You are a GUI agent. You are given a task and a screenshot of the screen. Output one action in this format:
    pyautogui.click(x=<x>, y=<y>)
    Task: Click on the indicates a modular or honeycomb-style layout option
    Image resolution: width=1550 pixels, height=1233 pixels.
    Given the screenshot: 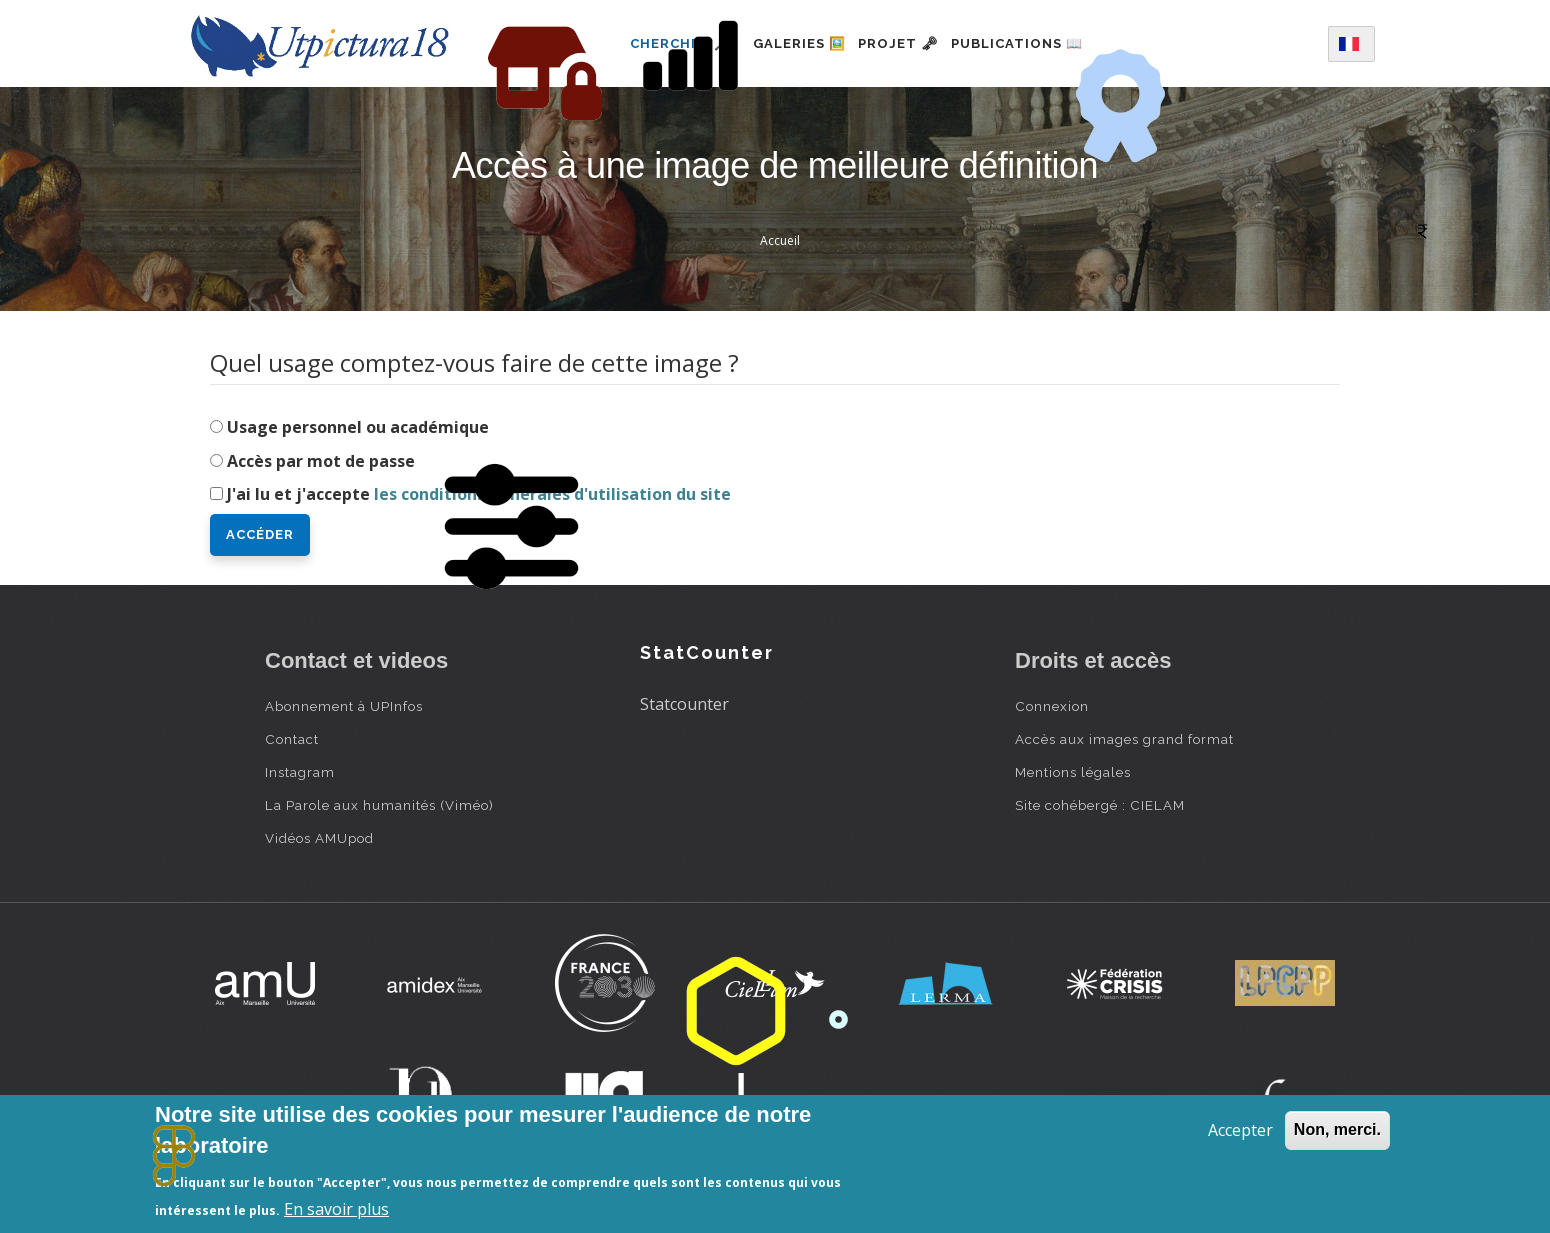 What is the action you would take?
    pyautogui.click(x=736, y=1011)
    